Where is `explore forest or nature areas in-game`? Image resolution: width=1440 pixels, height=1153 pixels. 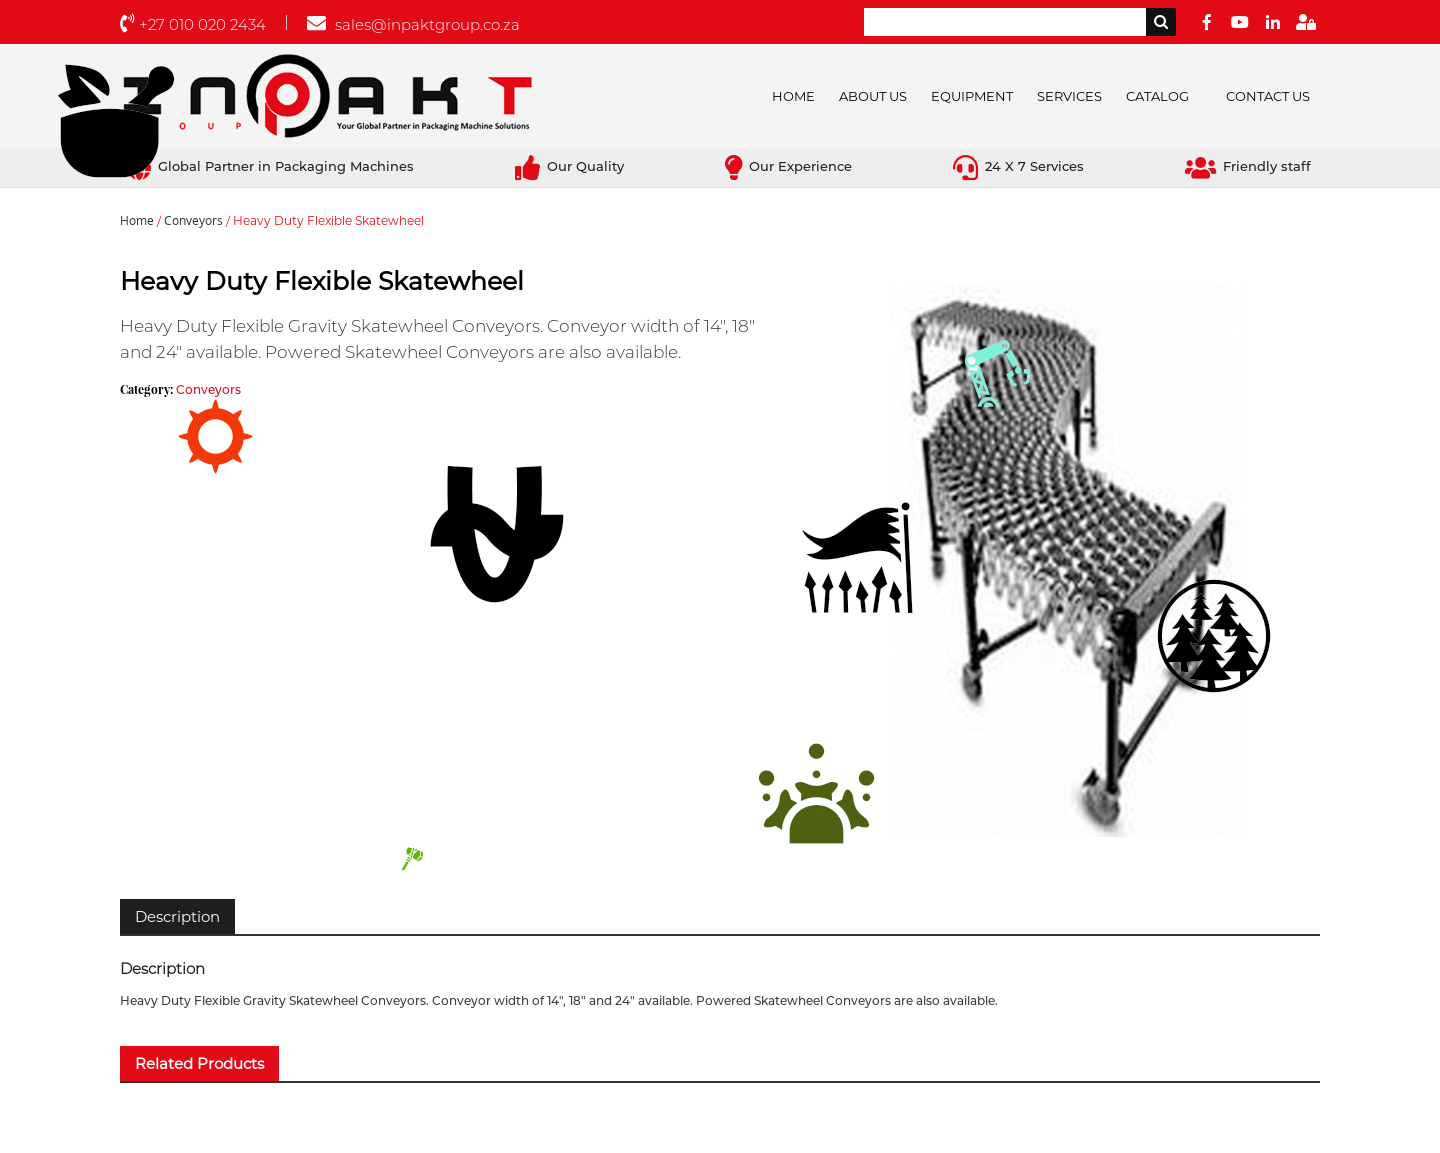
explore forest or nature areas in-game is located at coordinates (1214, 636).